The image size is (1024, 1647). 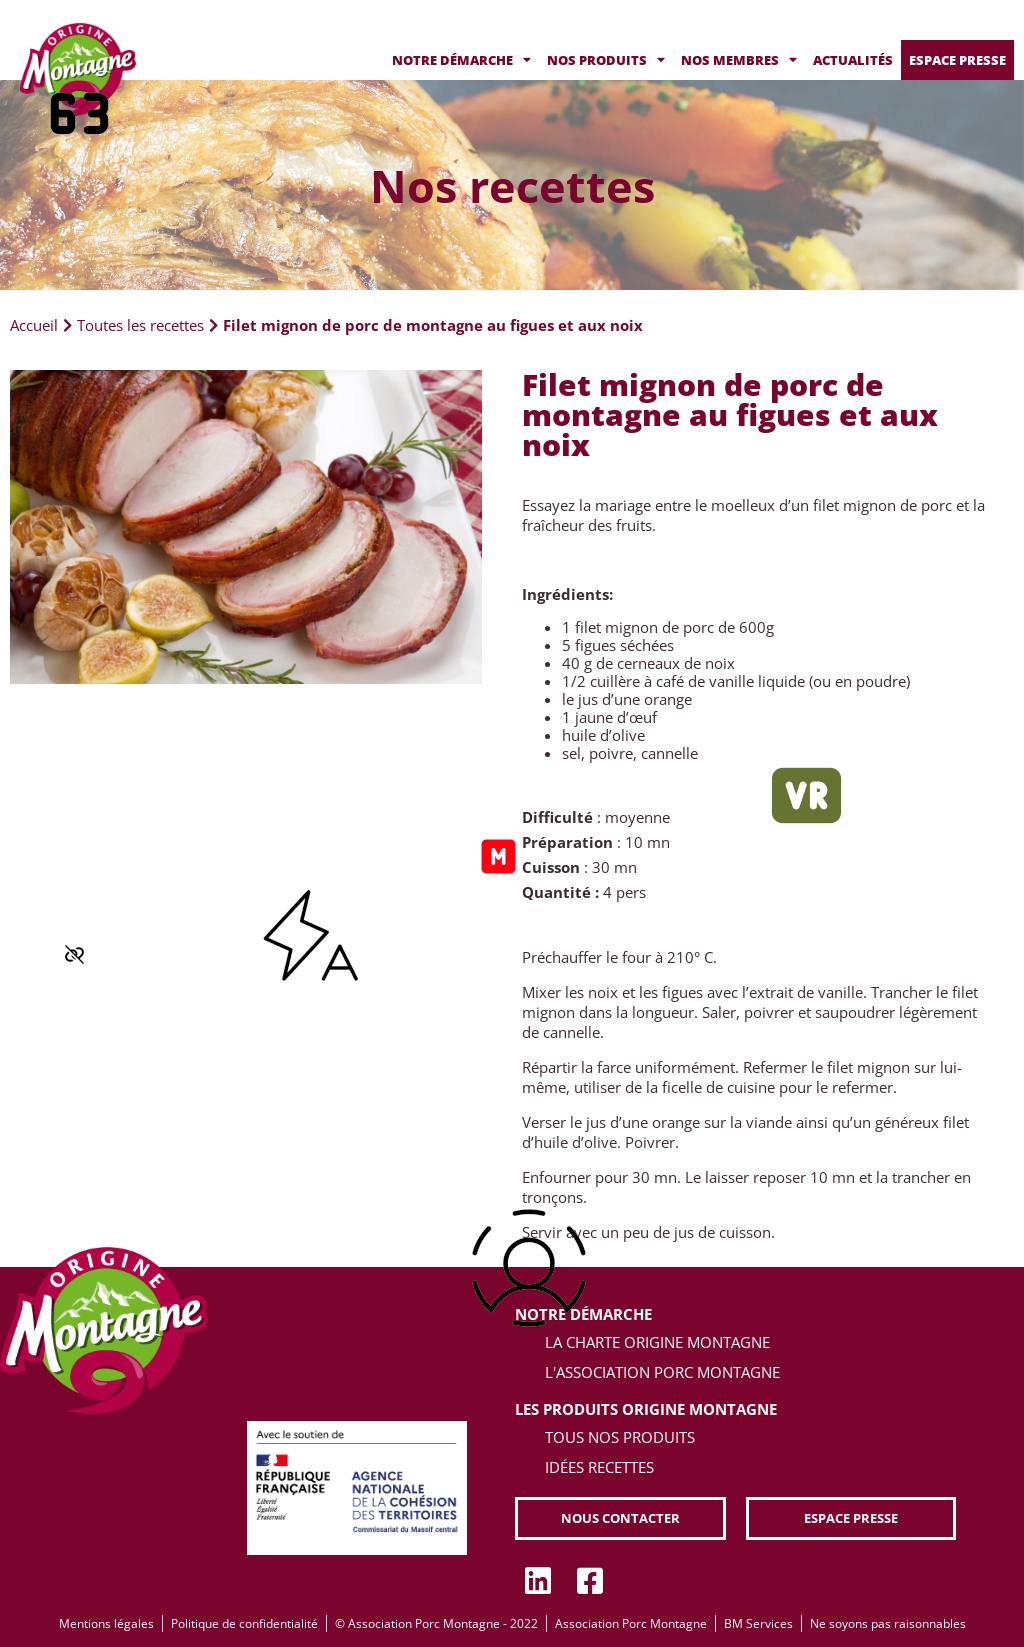 I want to click on unlink or disconnect items, so click(x=74, y=954).